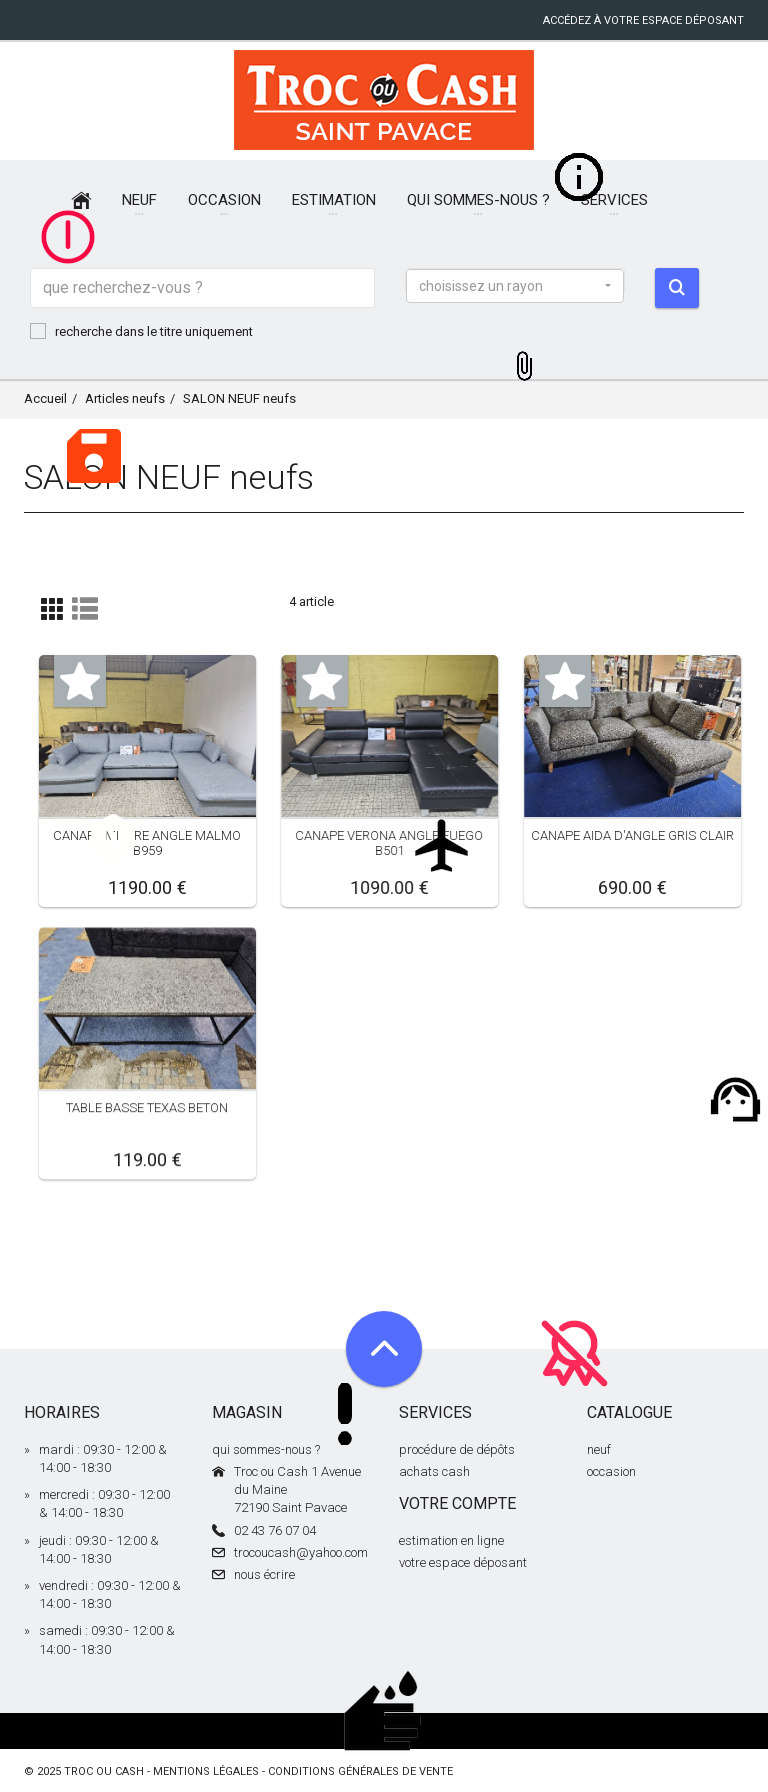 The width and height of the screenshot is (768, 1792). Describe the element at coordinates (94, 456) in the screenshot. I see `save current file or document` at that location.